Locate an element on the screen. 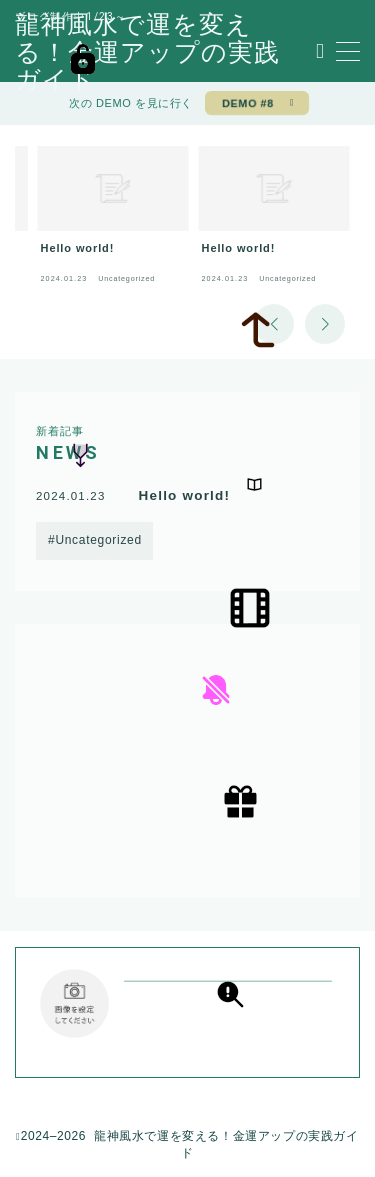 This screenshot has width=375, height=1177. mute notifications is located at coordinates (216, 690).